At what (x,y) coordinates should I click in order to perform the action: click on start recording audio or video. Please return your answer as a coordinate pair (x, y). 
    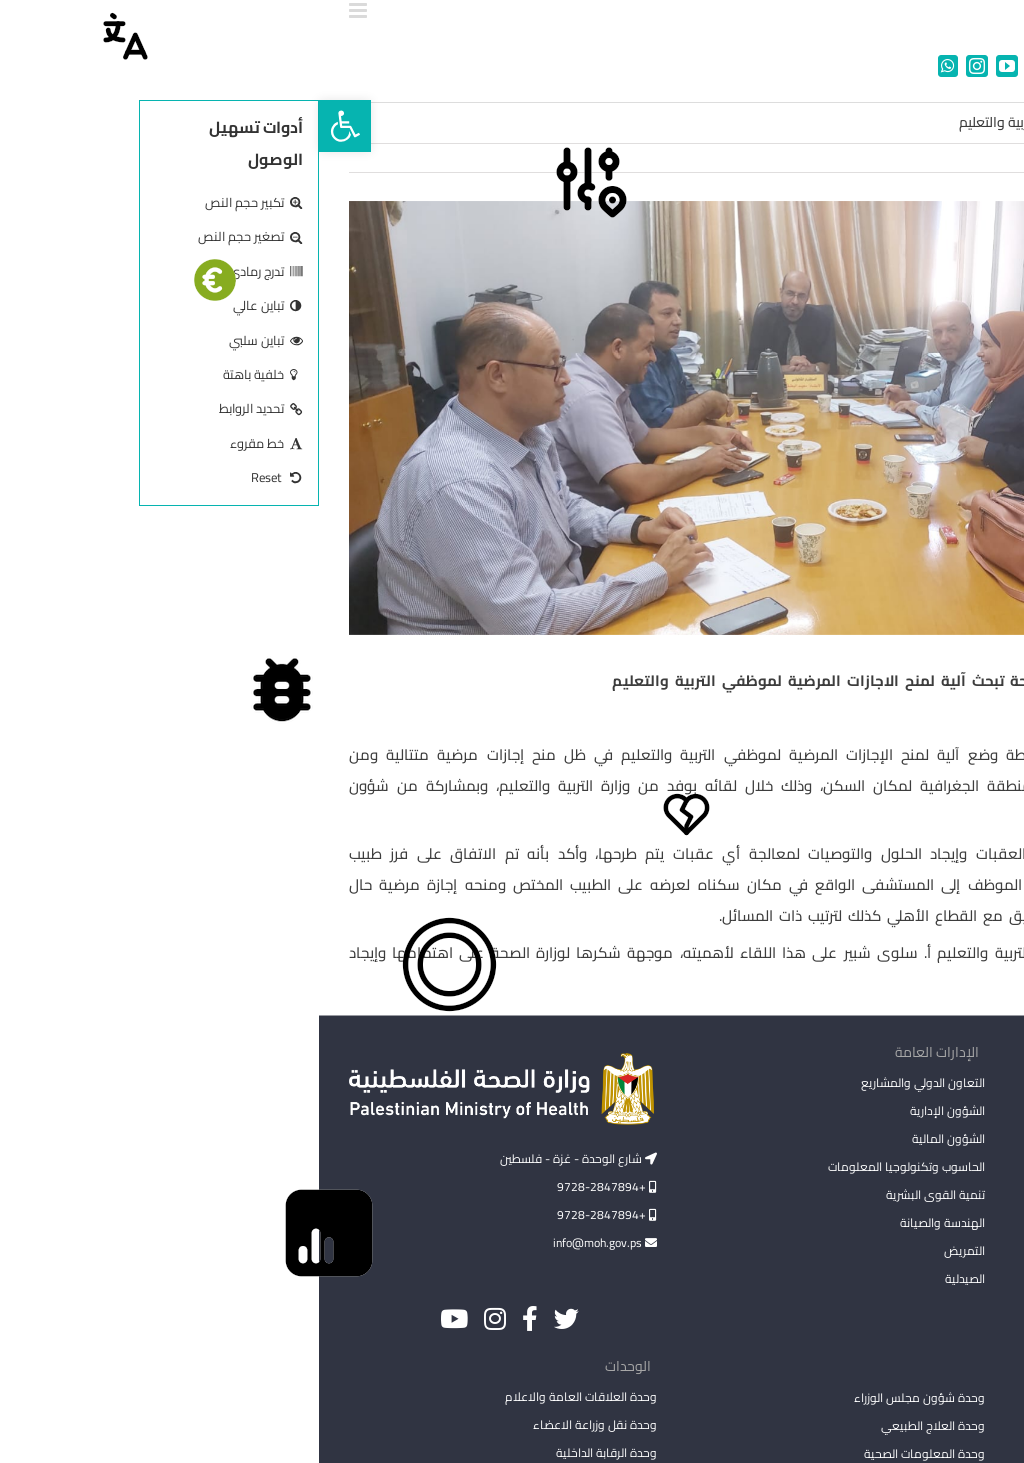
    Looking at the image, I should click on (449, 964).